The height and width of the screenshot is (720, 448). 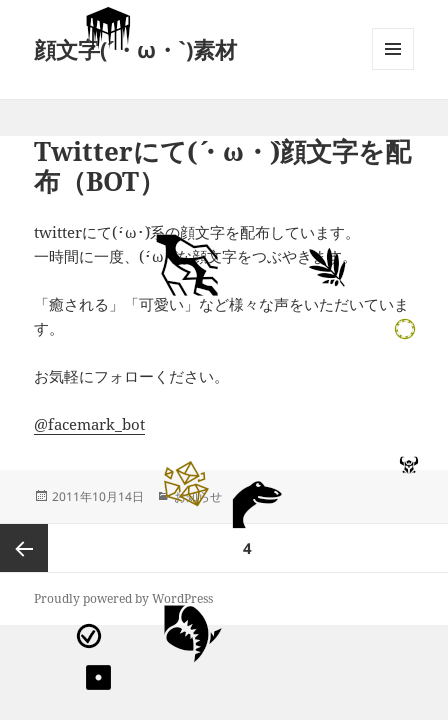 What do you see at coordinates (98, 677) in the screenshot?
I see `roll the dice` at bounding box center [98, 677].